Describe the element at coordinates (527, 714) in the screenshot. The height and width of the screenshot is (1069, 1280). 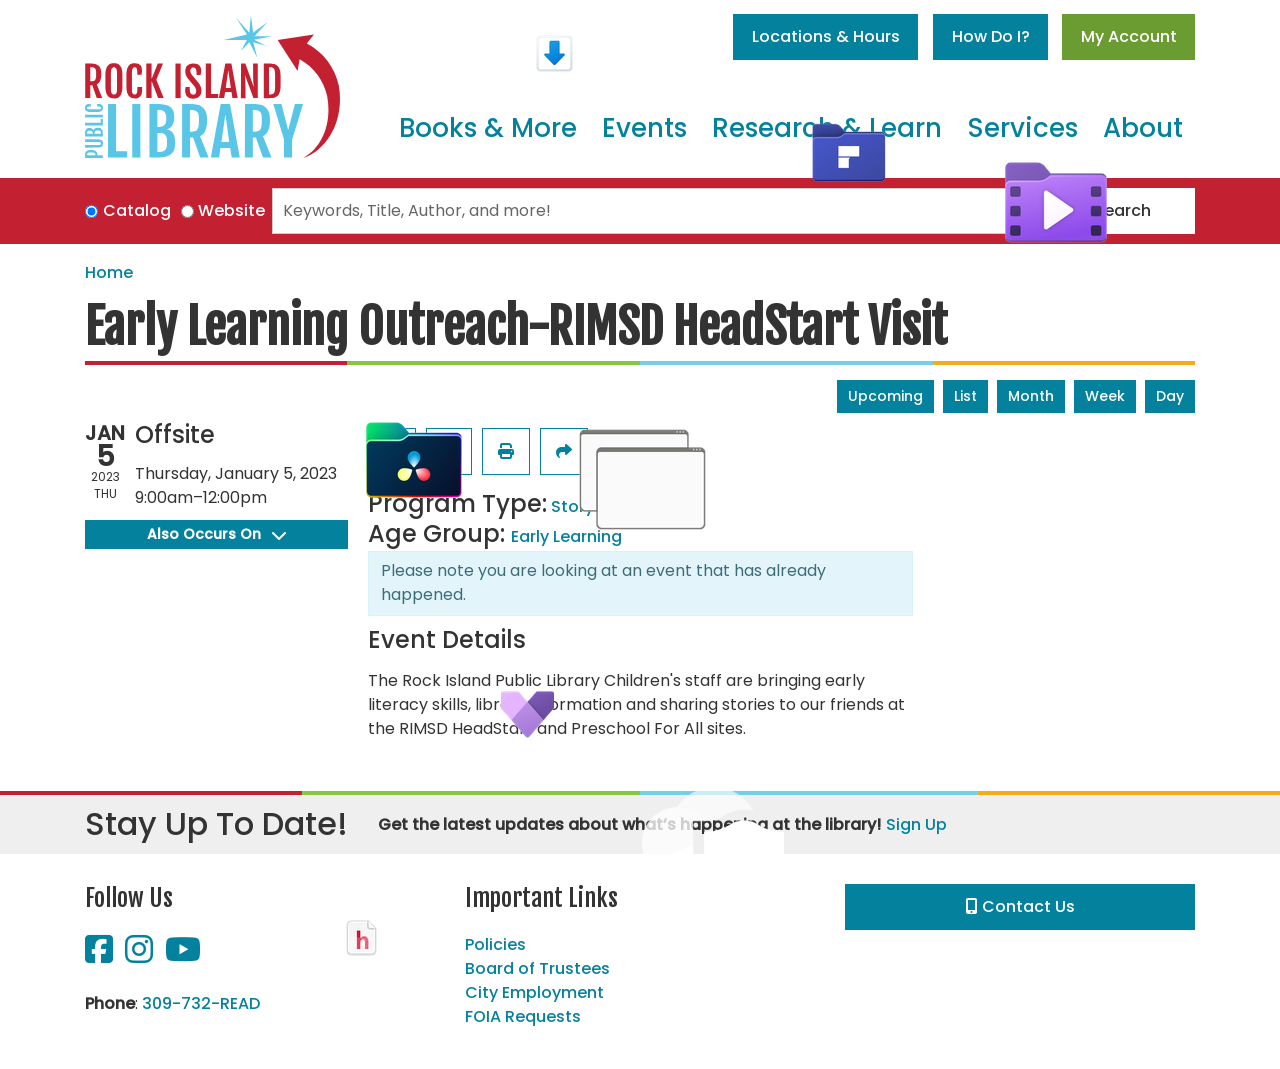
I see `open Microsoft Kaizala service app` at that location.